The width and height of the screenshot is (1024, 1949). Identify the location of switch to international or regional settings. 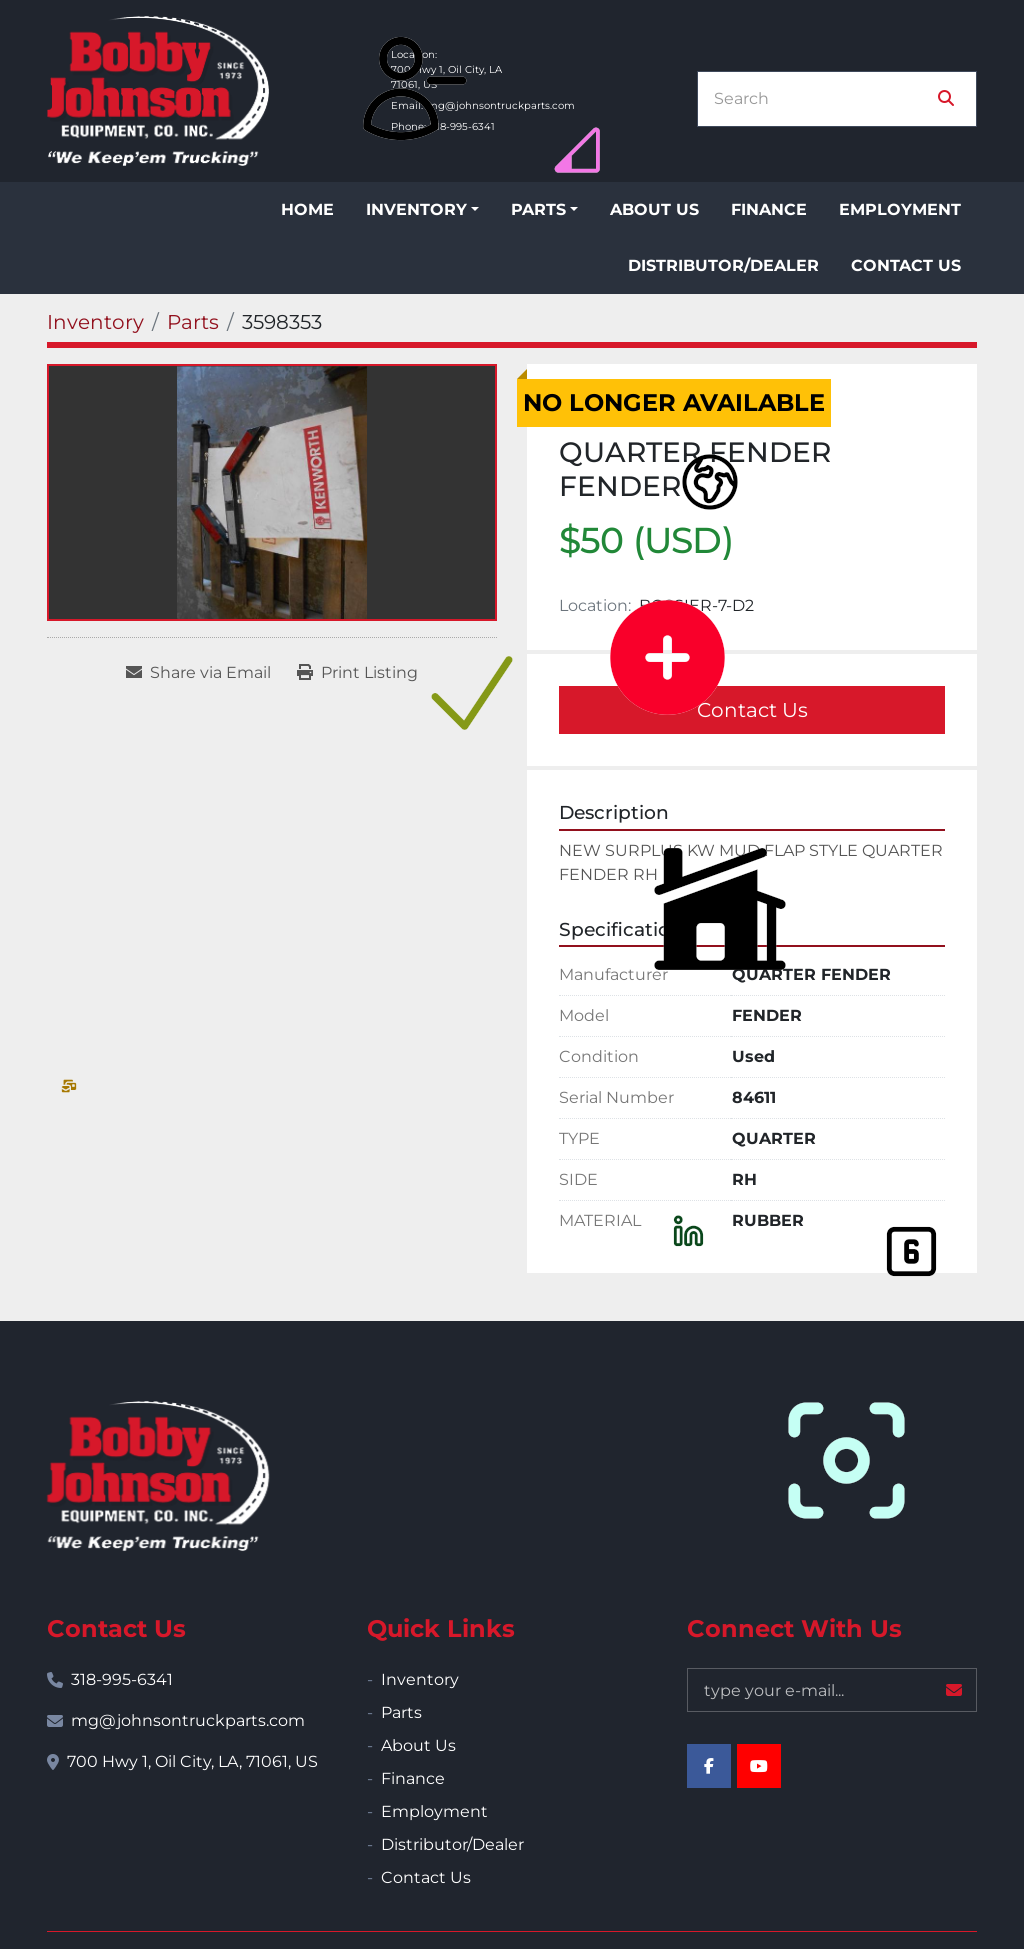
(710, 482).